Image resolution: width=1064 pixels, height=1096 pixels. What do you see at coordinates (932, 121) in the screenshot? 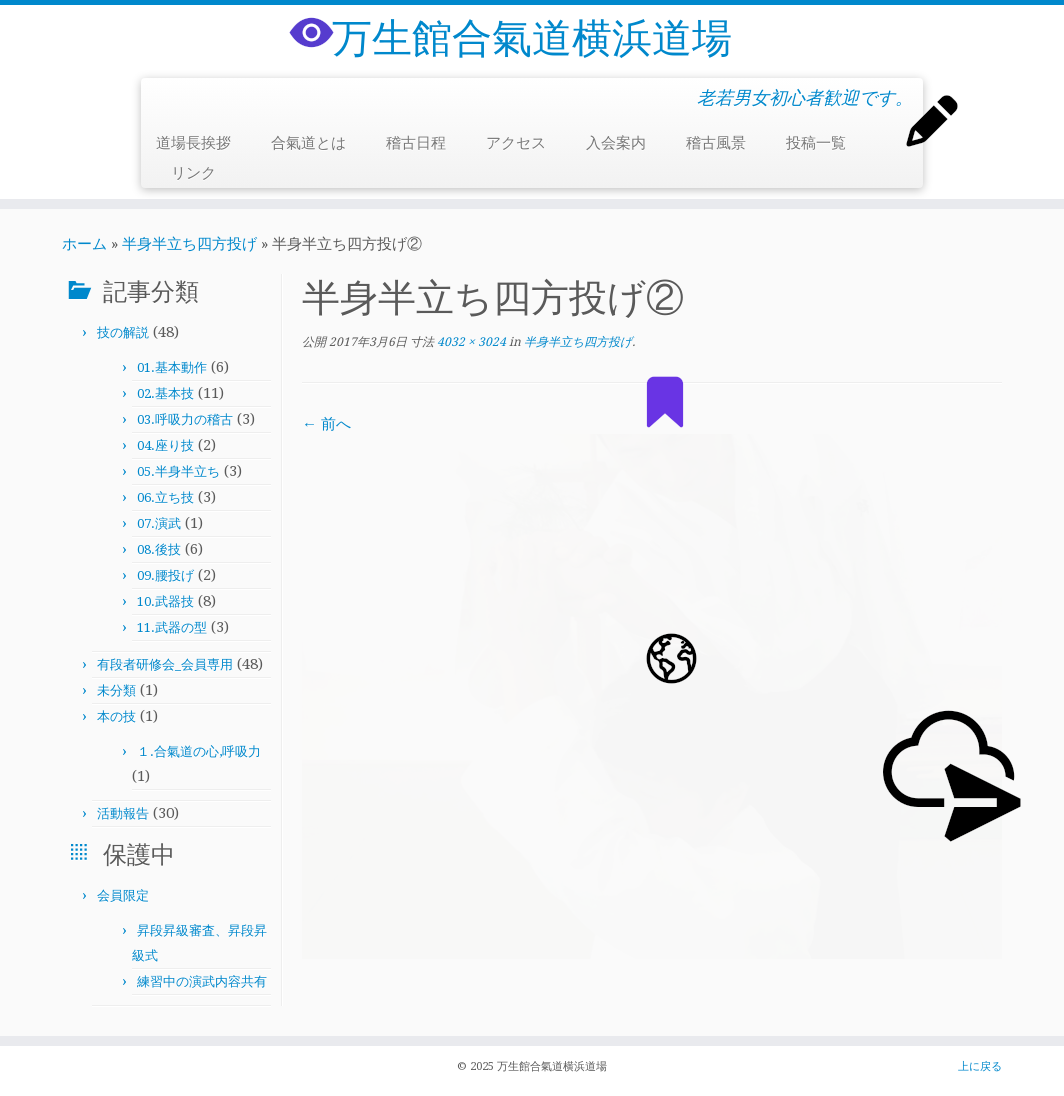
I see `edit or modify content` at bounding box center [932, 121].